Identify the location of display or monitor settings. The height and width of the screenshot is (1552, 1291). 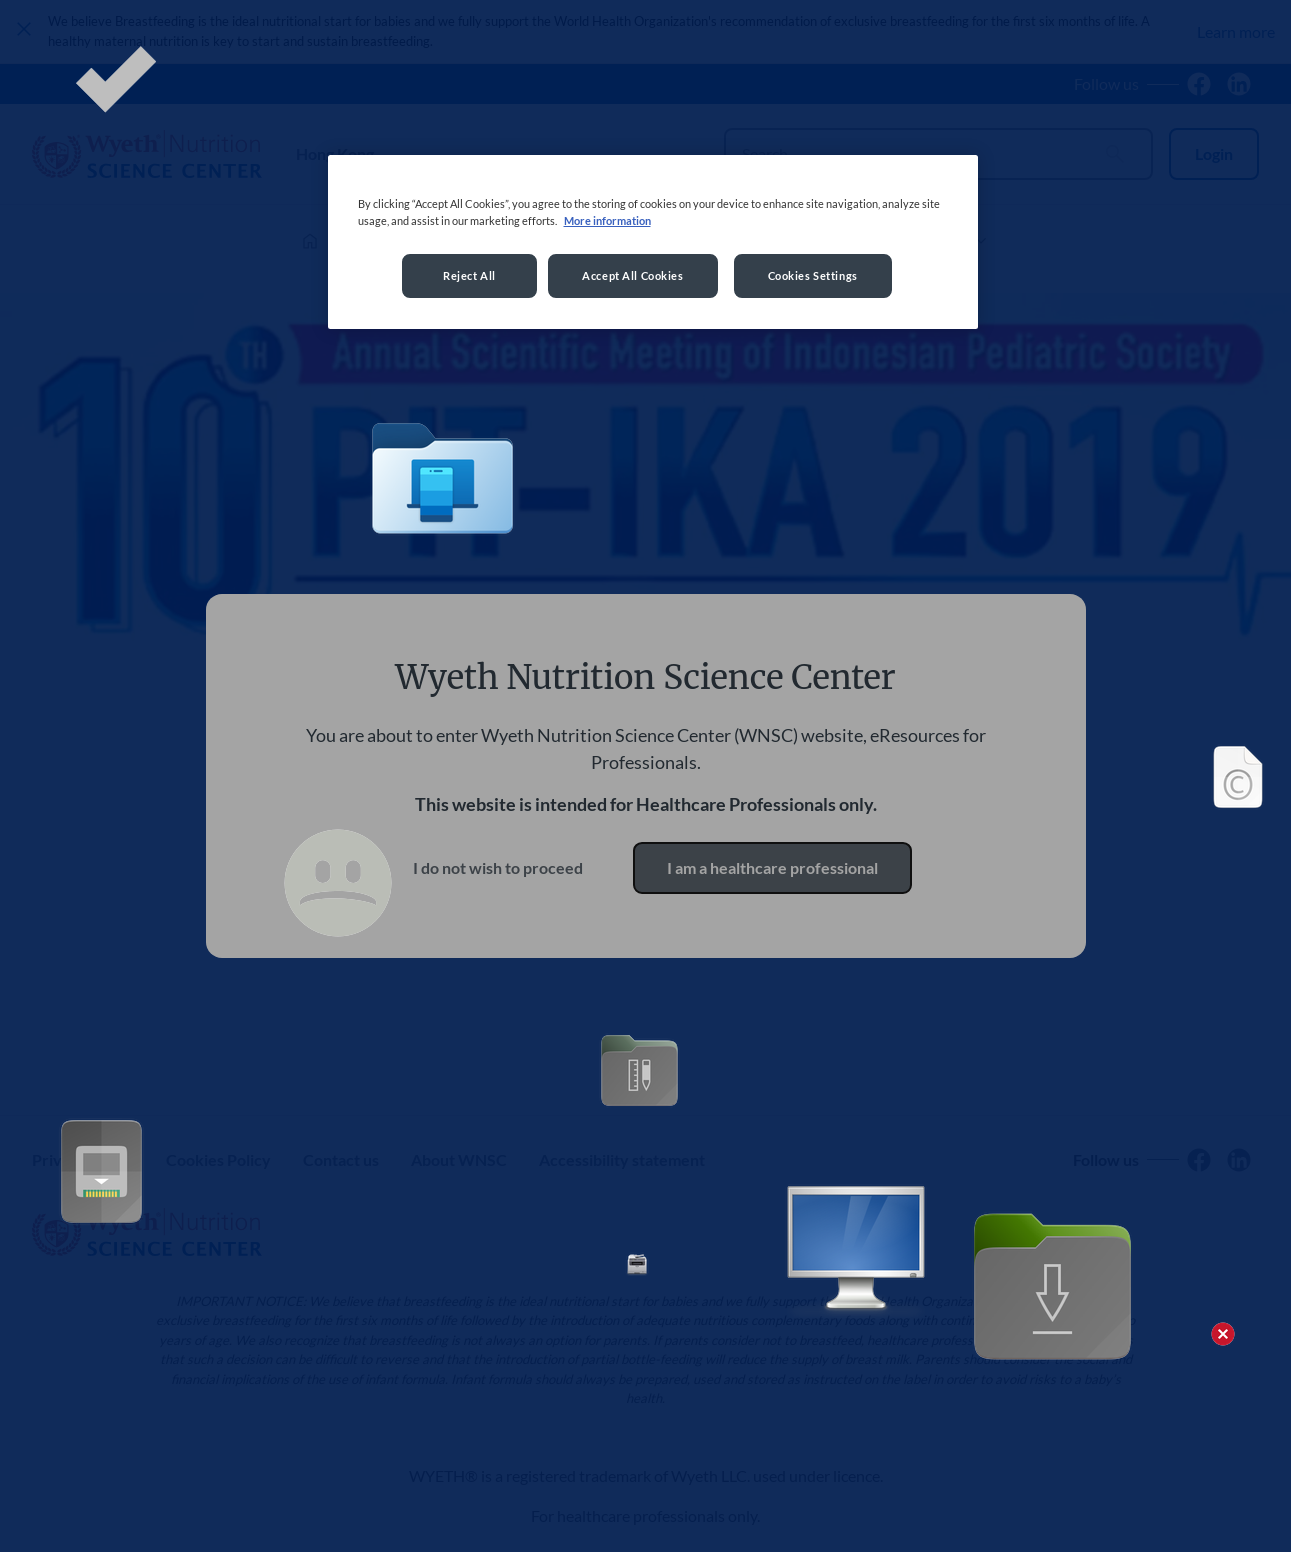
(856, 1246).